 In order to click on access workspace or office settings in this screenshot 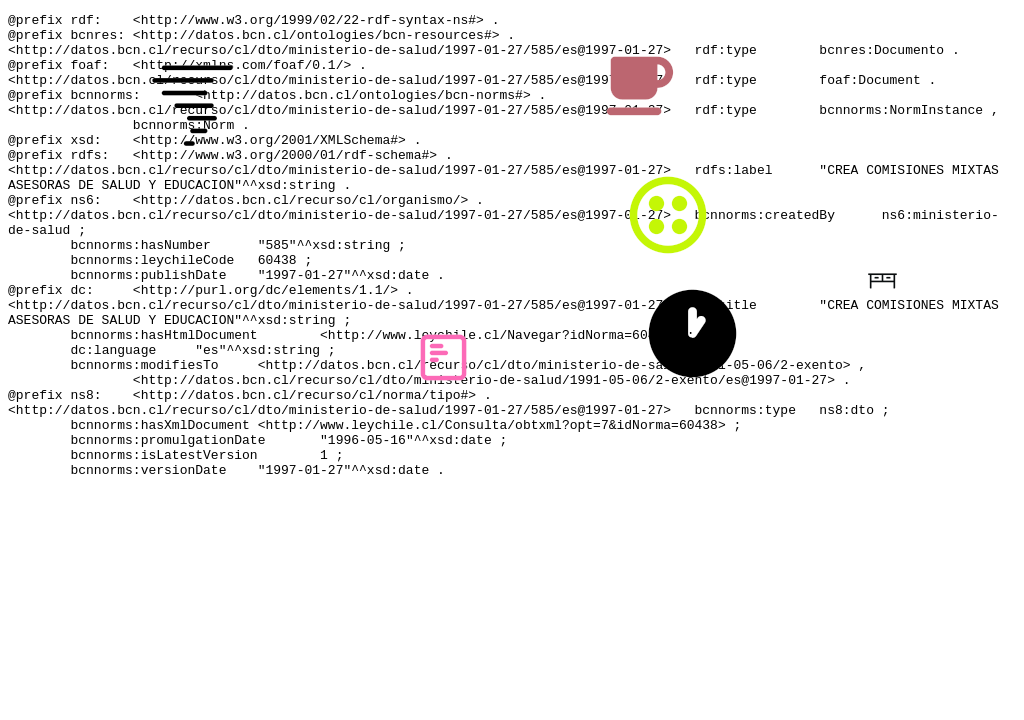, I will do `click(882, 280)`.